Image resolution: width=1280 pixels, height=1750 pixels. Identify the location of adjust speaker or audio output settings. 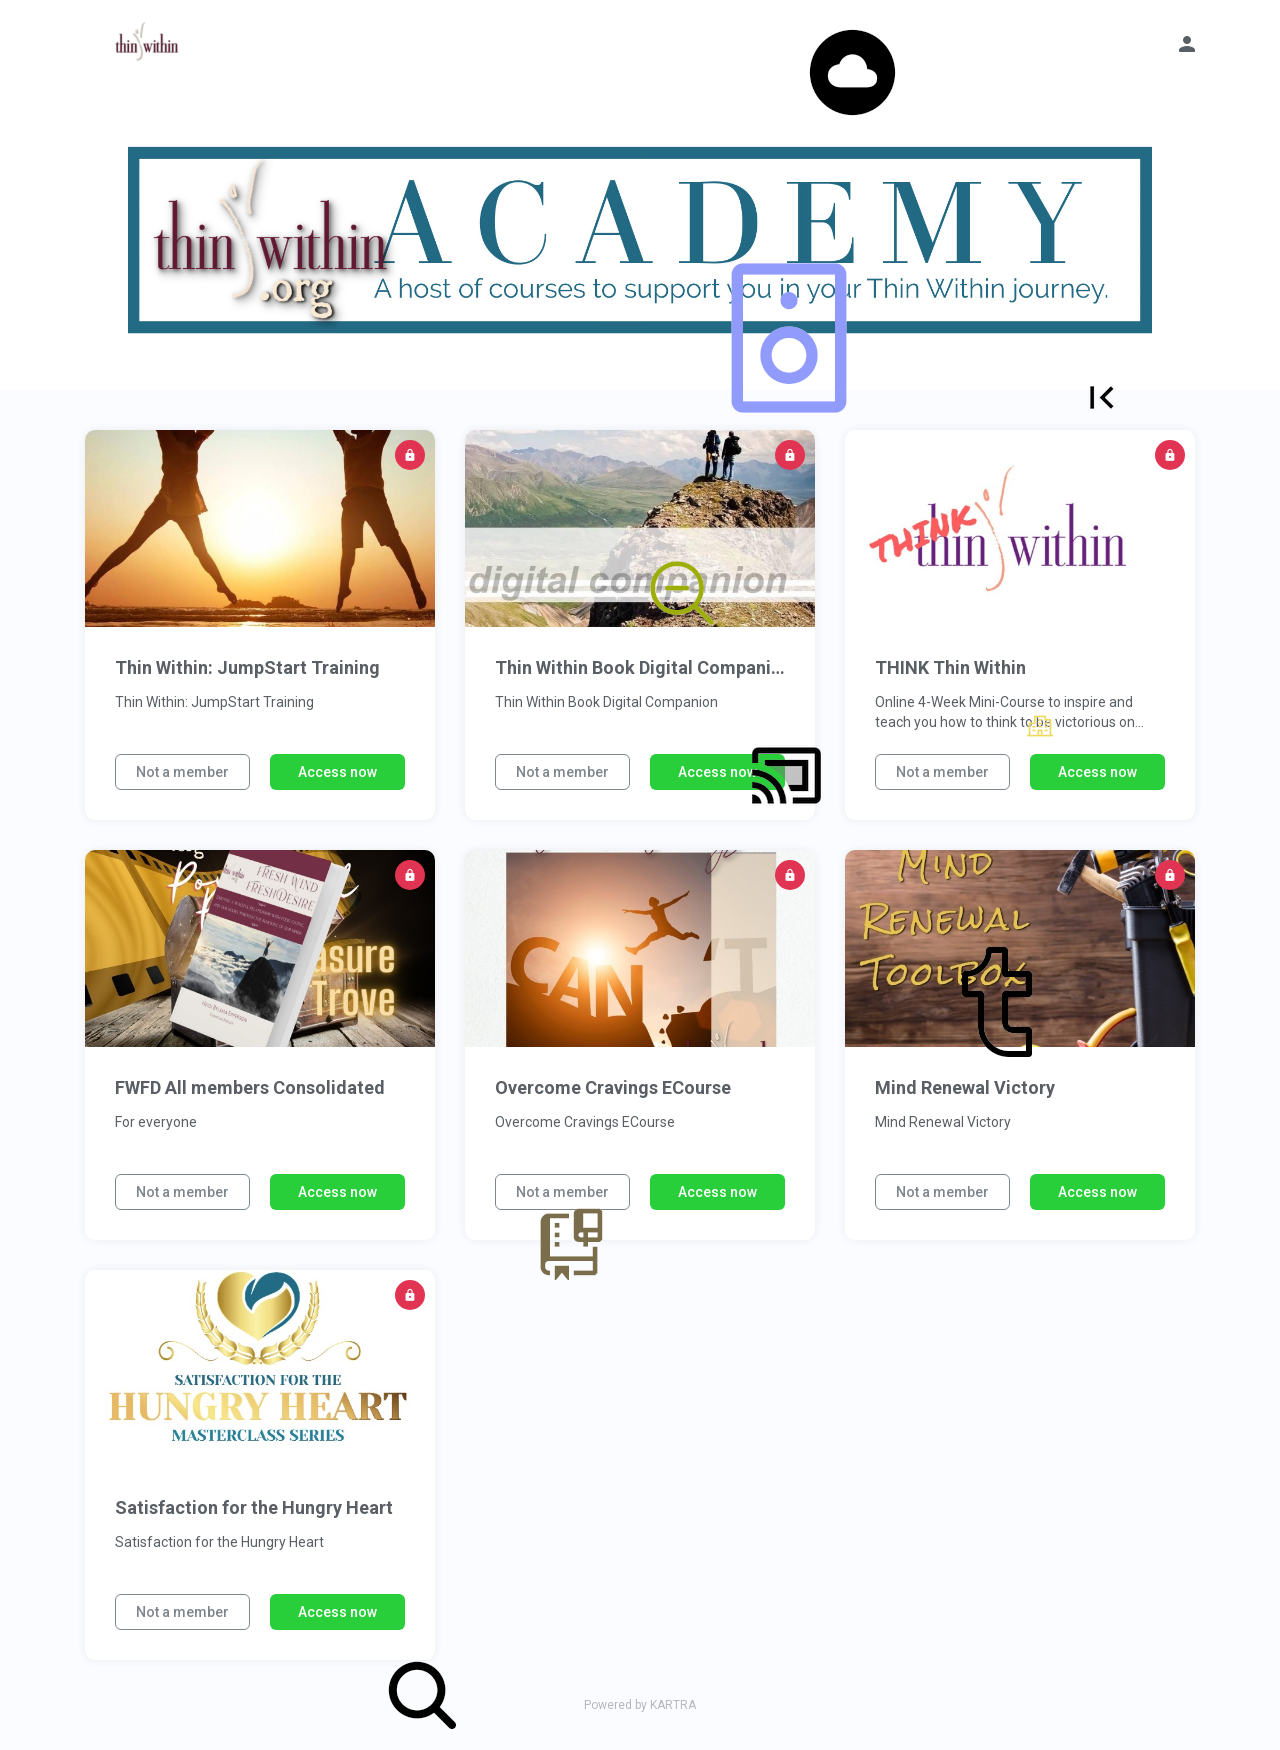
(789, 338).